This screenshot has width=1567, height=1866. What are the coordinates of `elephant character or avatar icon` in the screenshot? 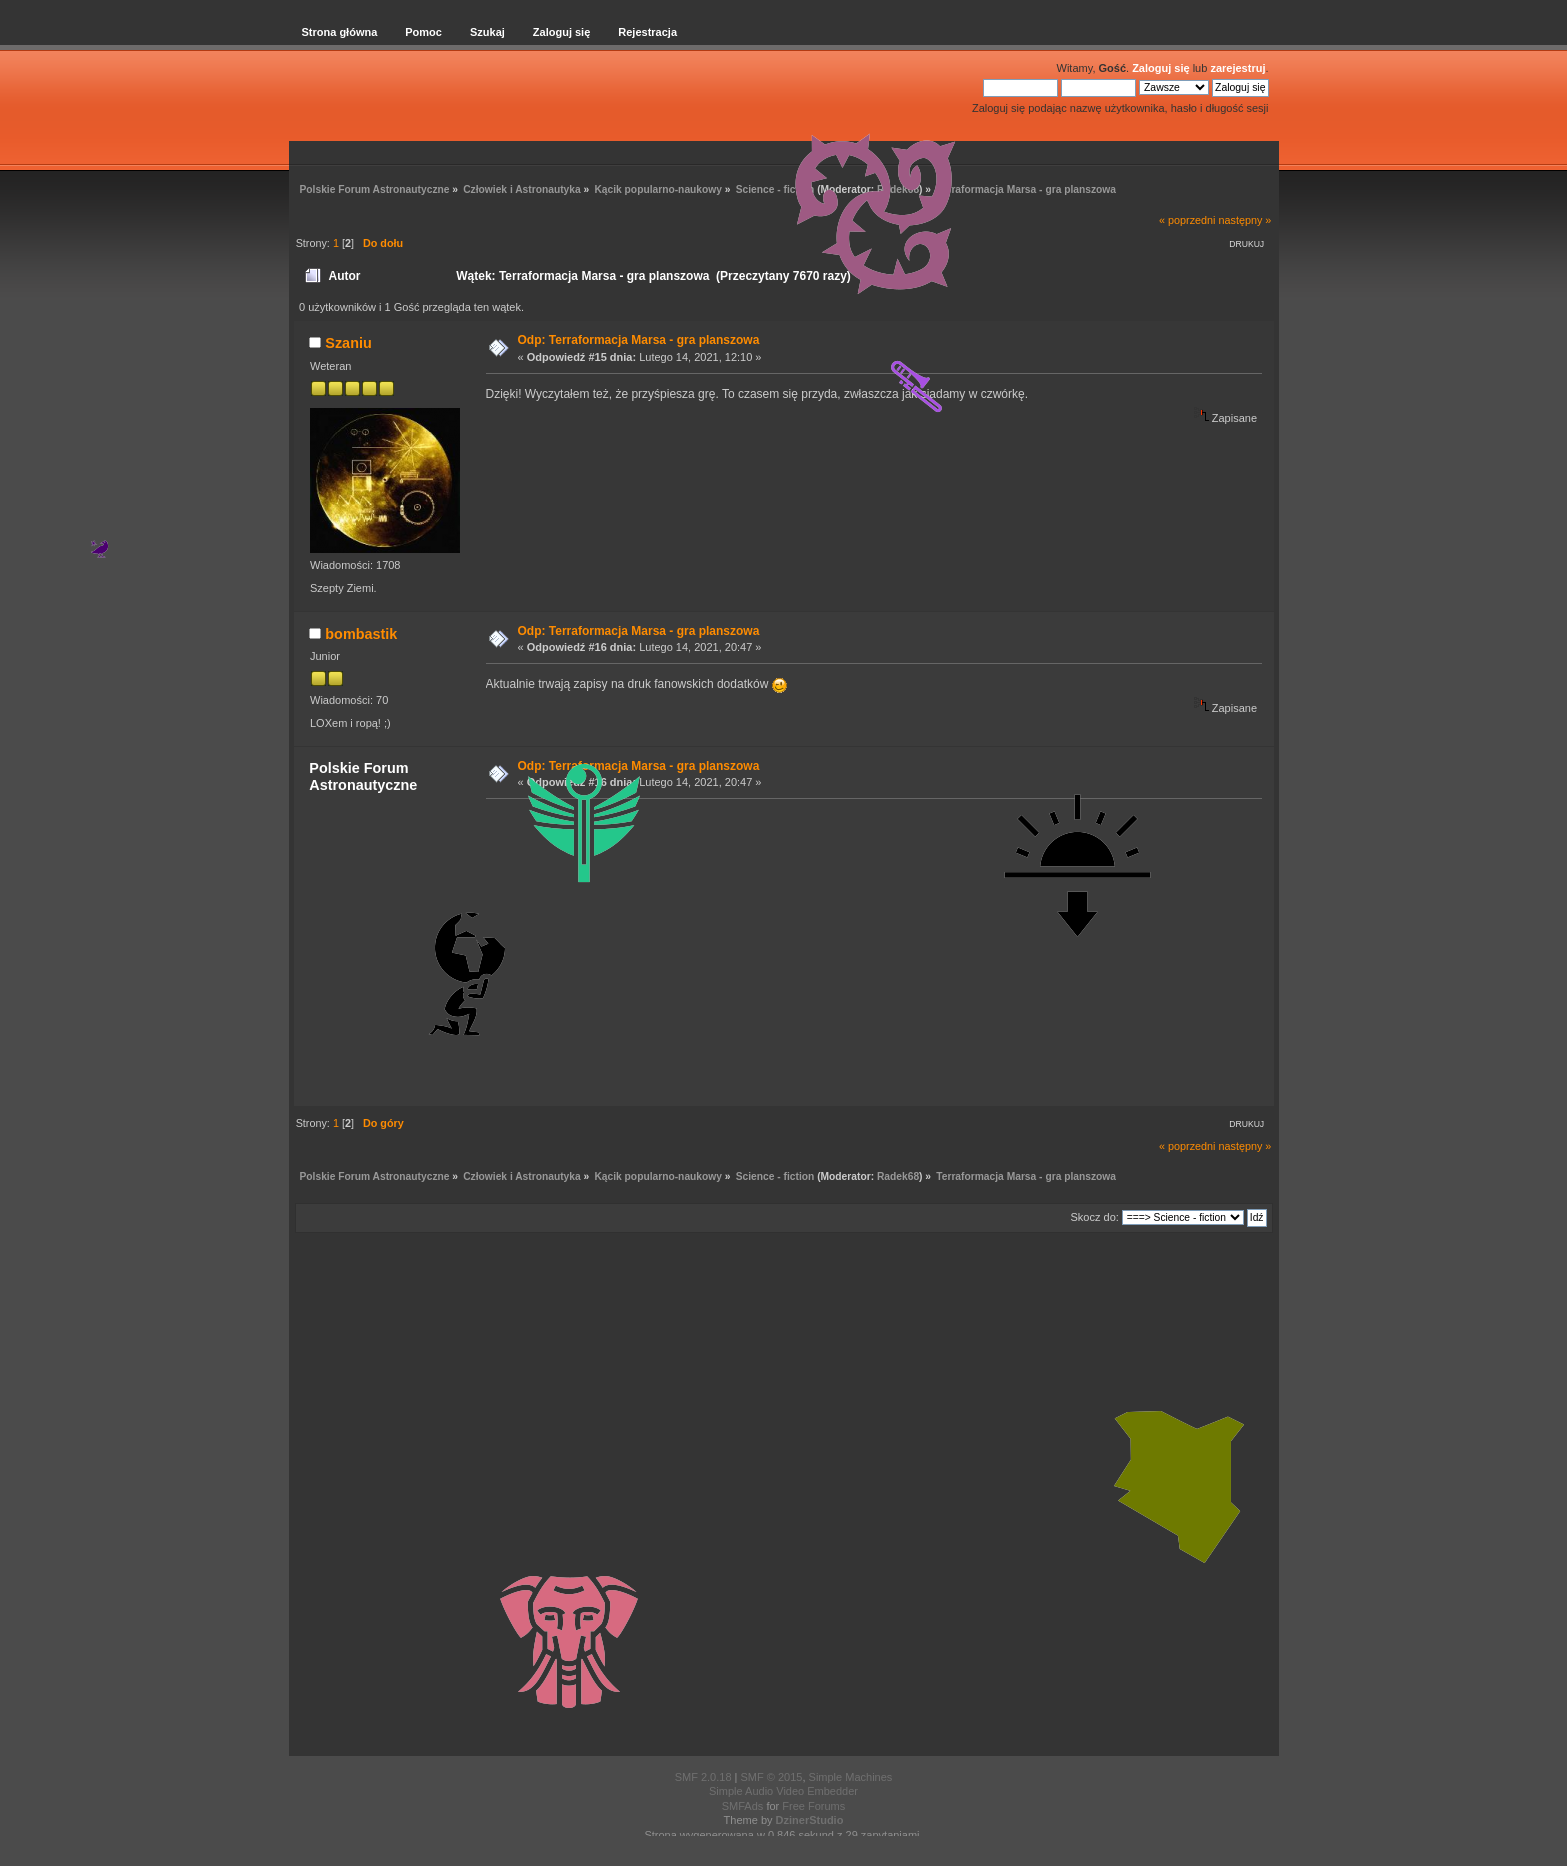 It's located at (569, 1642).